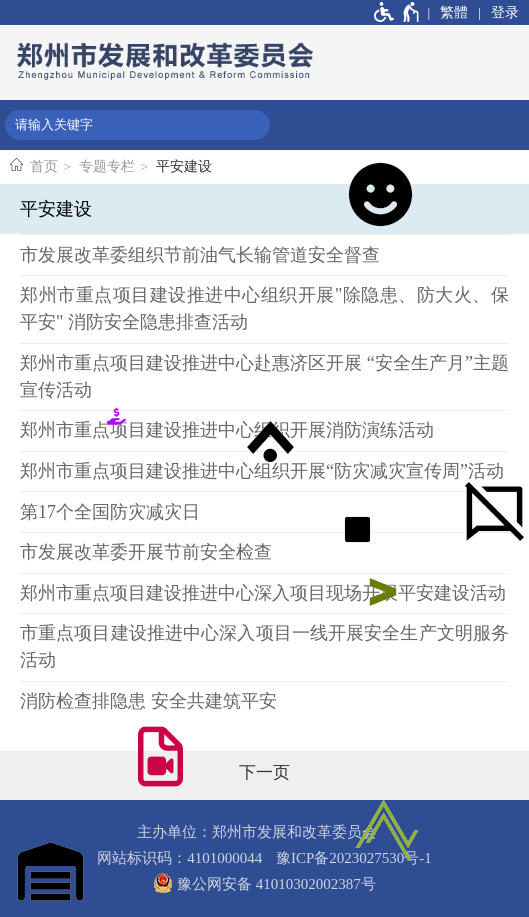 The image size is (529, 917). I want to click on add an emoji or reaction, so click(380, 194).